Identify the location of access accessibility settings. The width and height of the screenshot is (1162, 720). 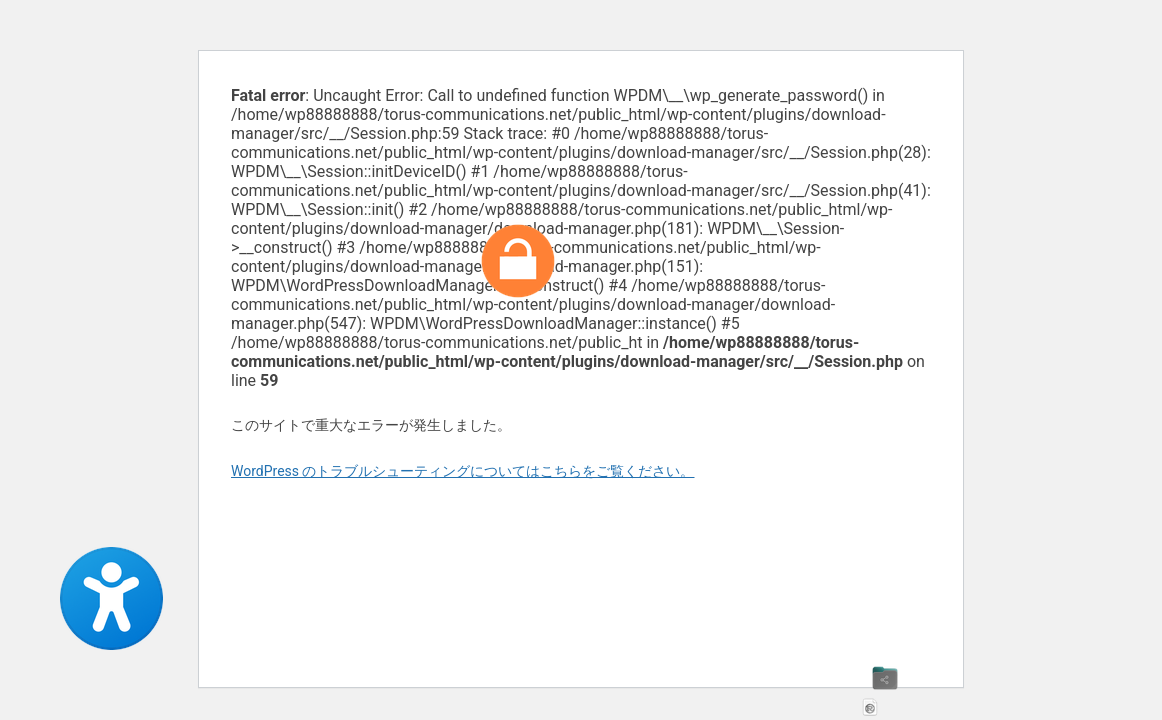
(111, 598).